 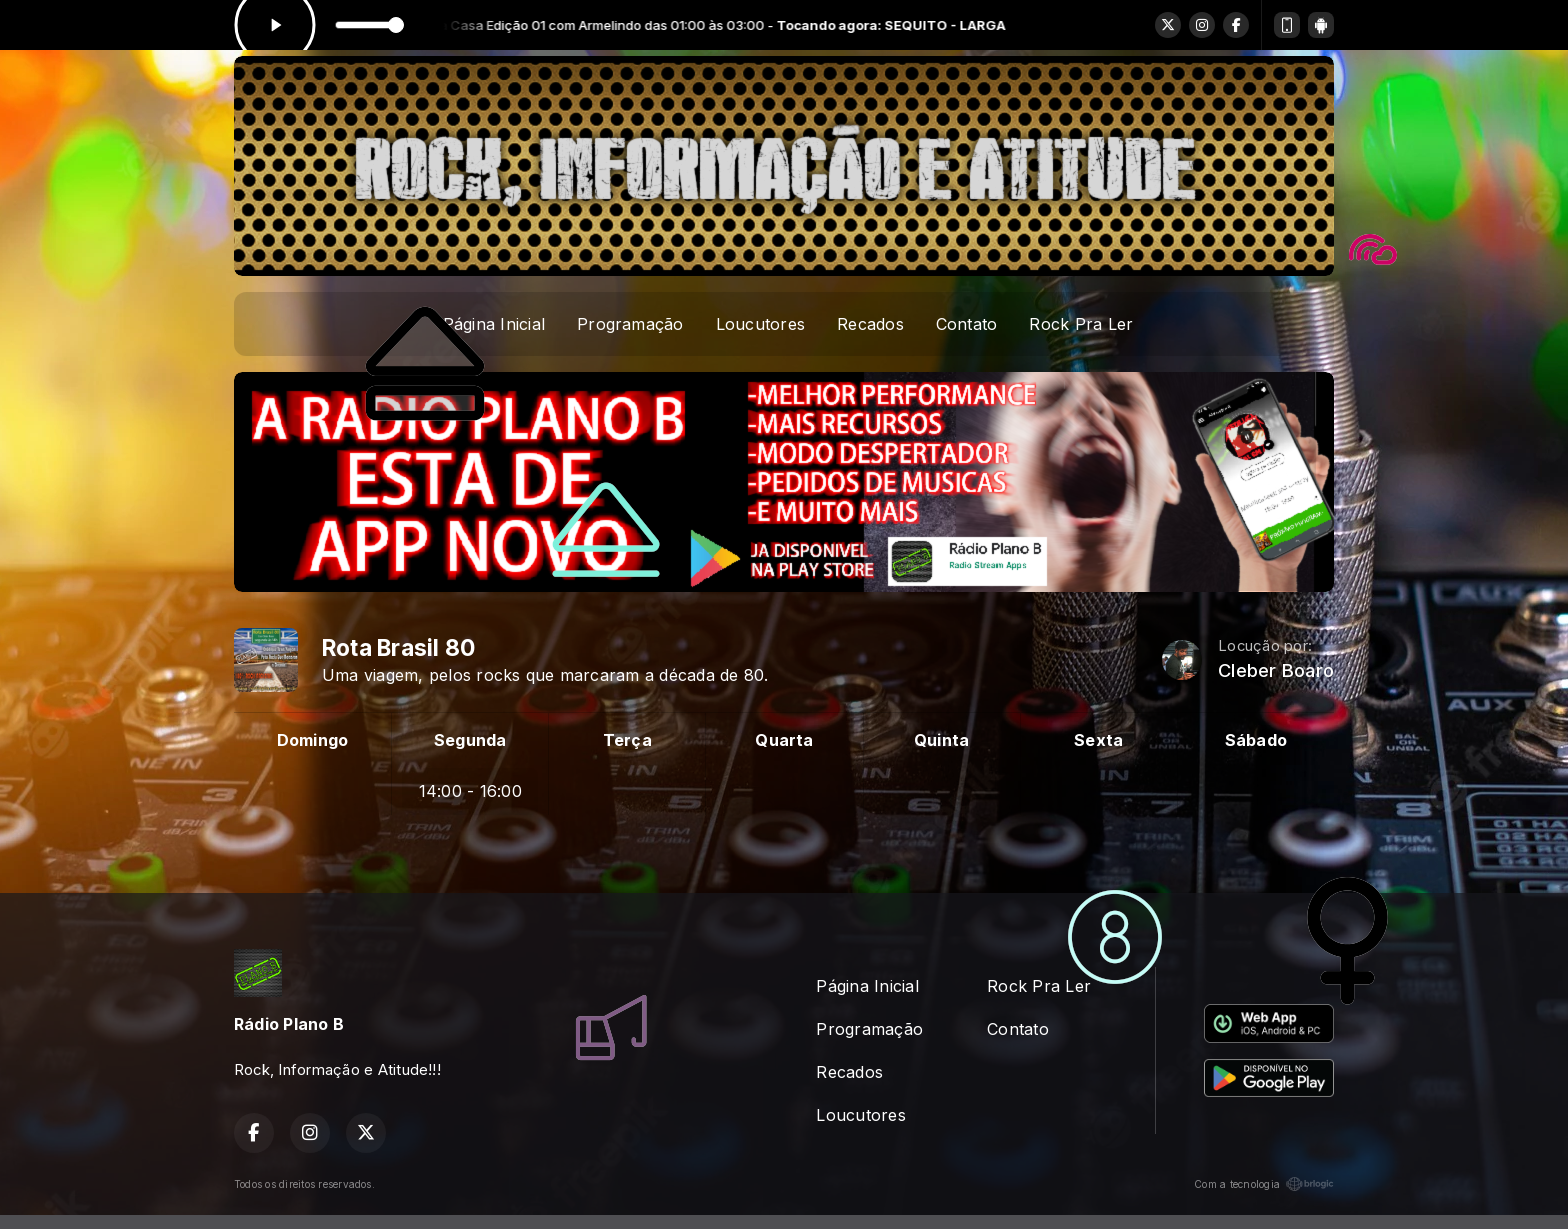 I want to click on construction or building-related feature, so click(x=612, y=1031).